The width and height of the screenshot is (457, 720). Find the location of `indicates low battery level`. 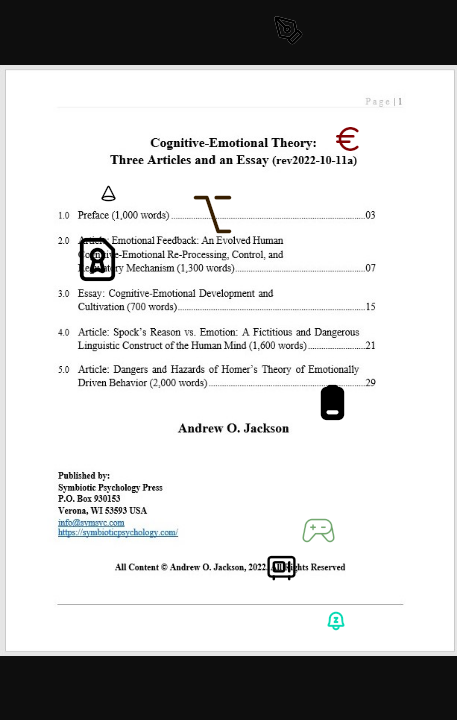

indicates low battery level is located at coordinates (332, 402).